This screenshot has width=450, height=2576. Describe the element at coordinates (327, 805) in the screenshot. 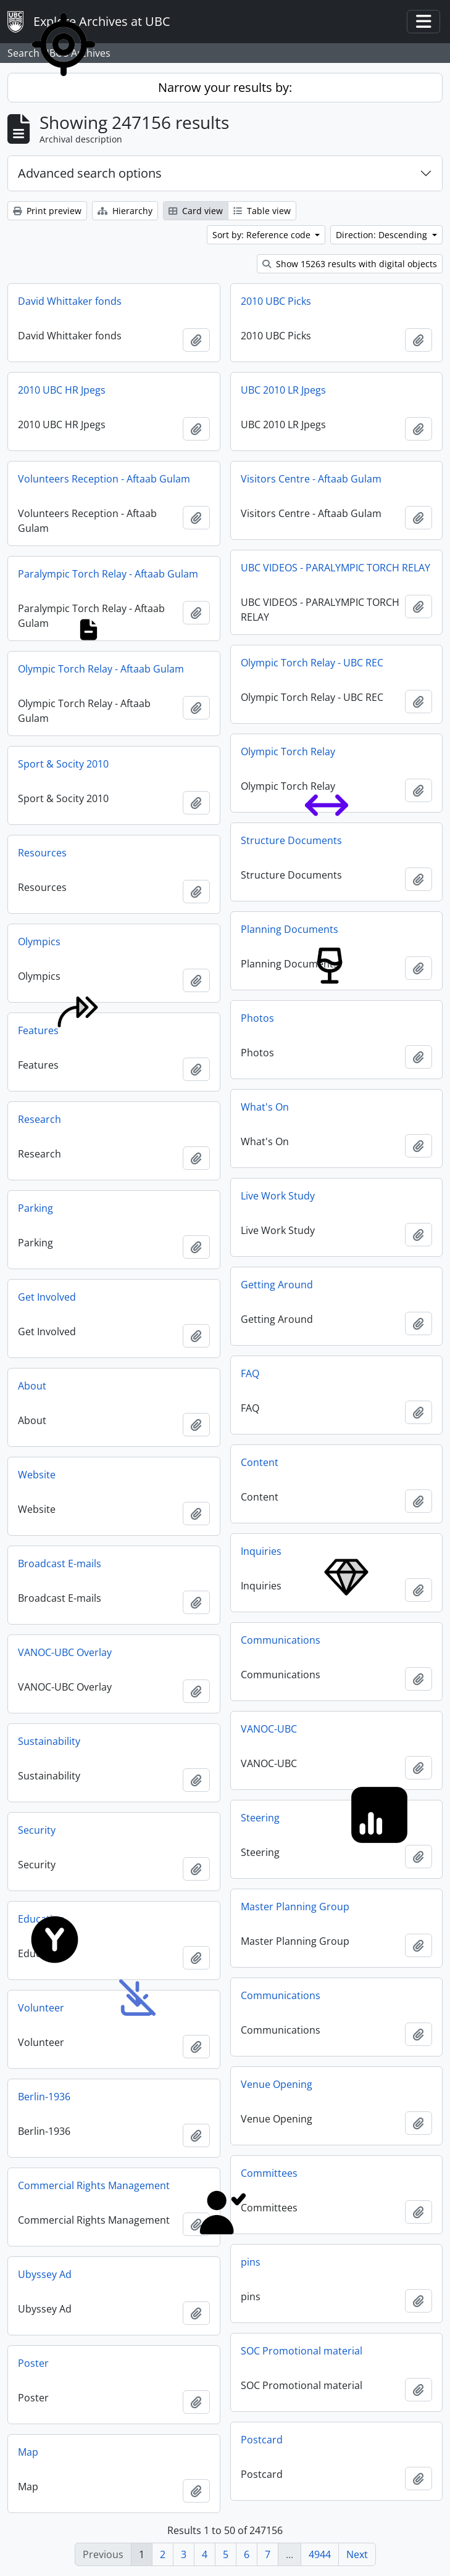

I see `resize element horizontally` at that location.